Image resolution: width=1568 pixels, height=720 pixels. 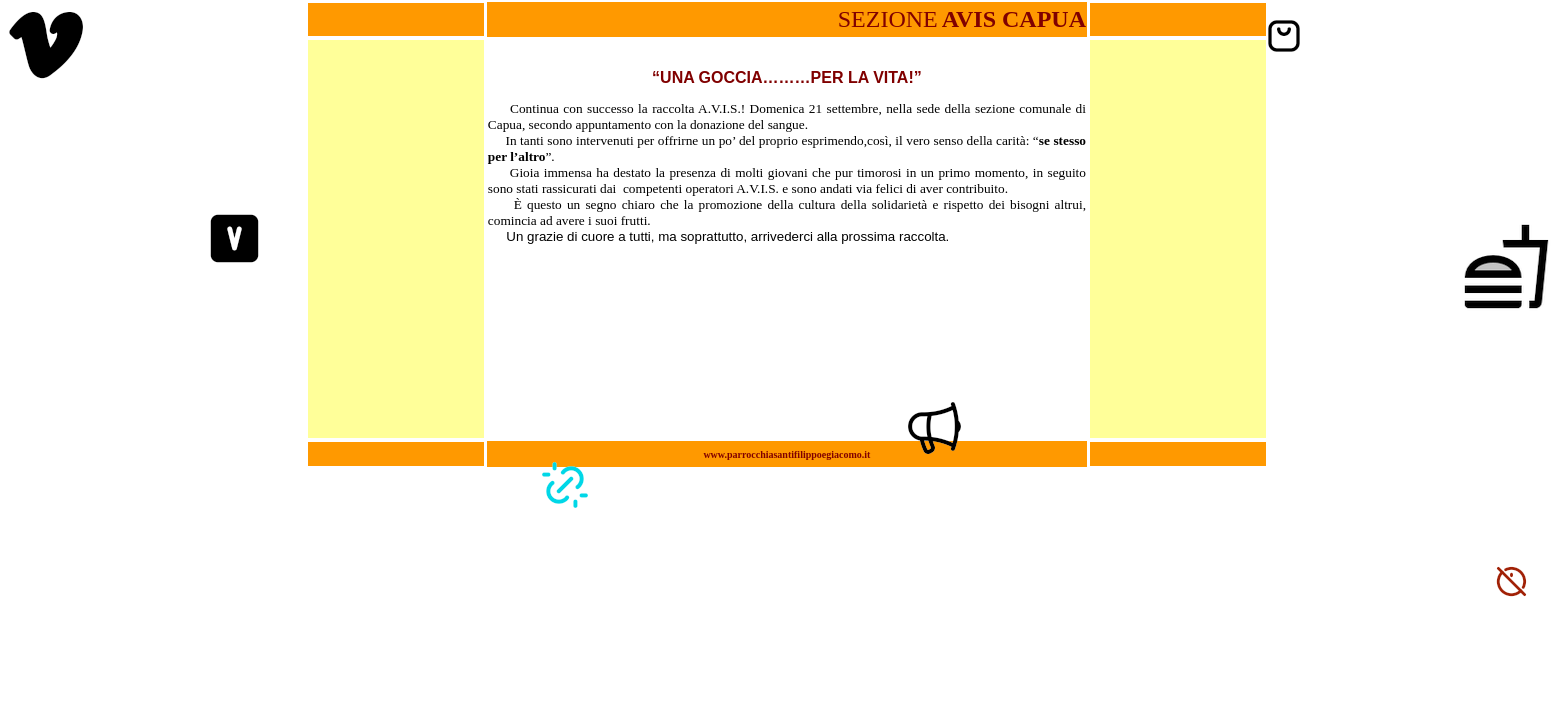 I want to click on open vimeo app, so click(x=46, y=45).